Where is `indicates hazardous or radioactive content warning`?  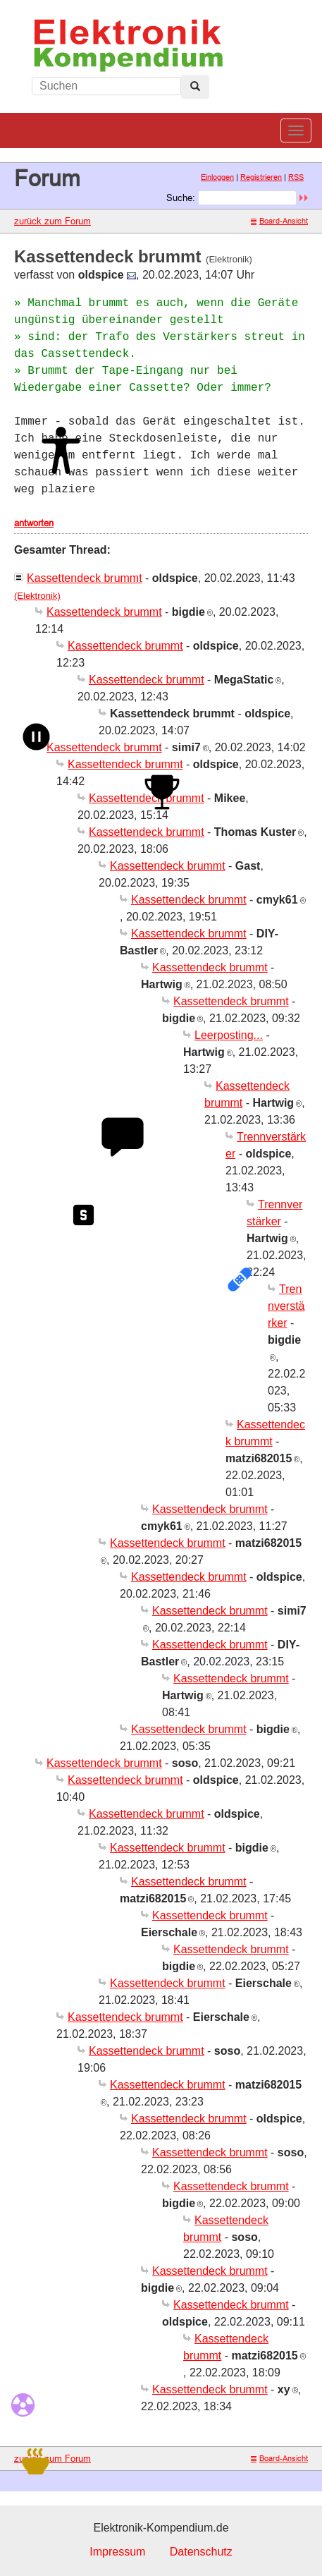 indicates hazardous or radioactive content warning is located at coordinates (23, 2405).